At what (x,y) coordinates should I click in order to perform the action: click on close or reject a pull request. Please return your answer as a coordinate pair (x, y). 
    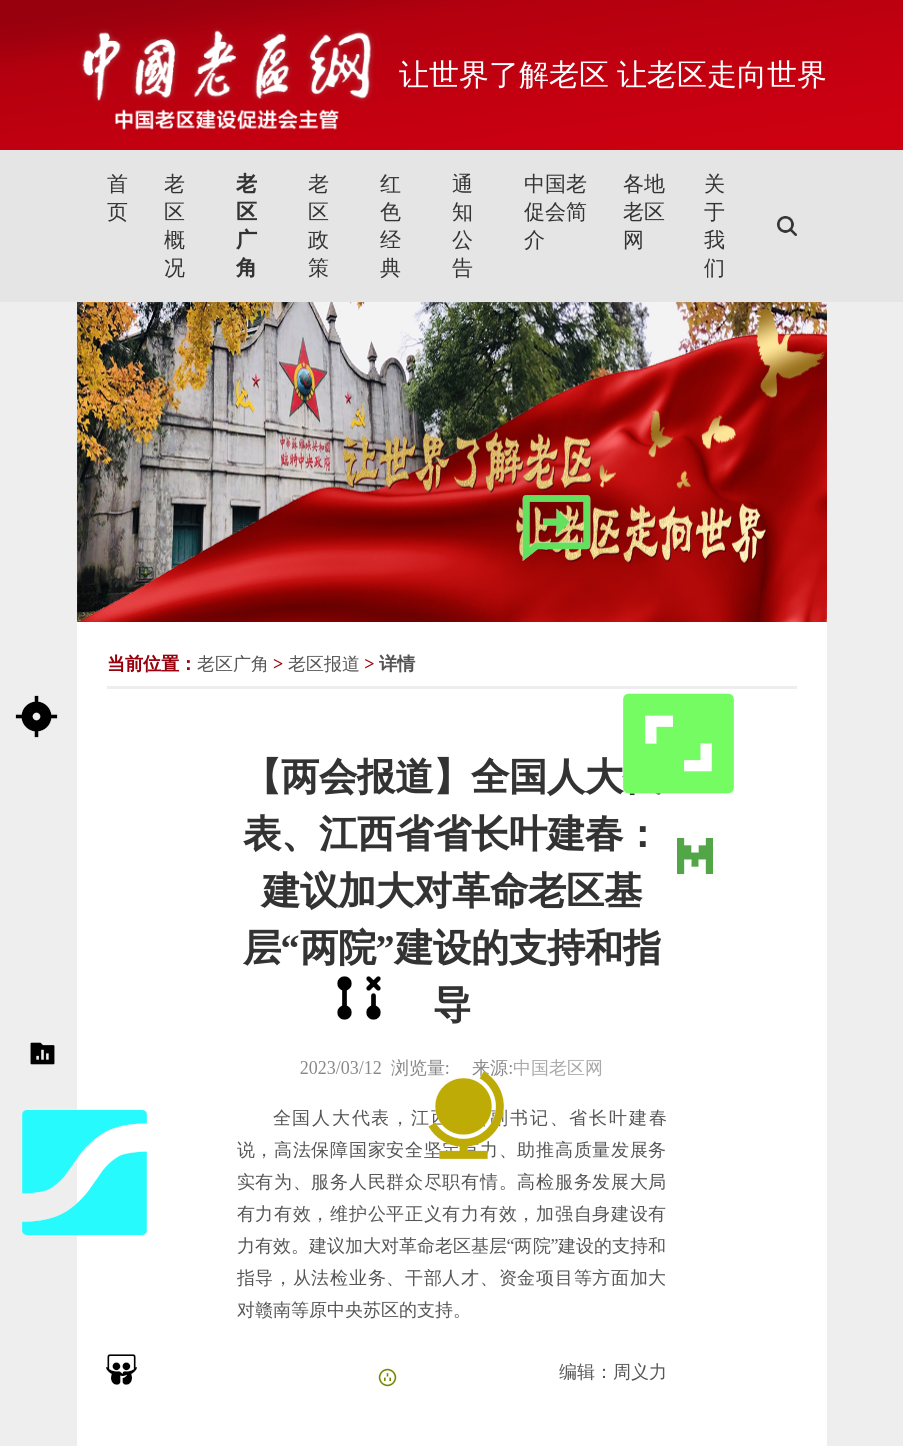
    Looking at the image, I should click on (359, 998).